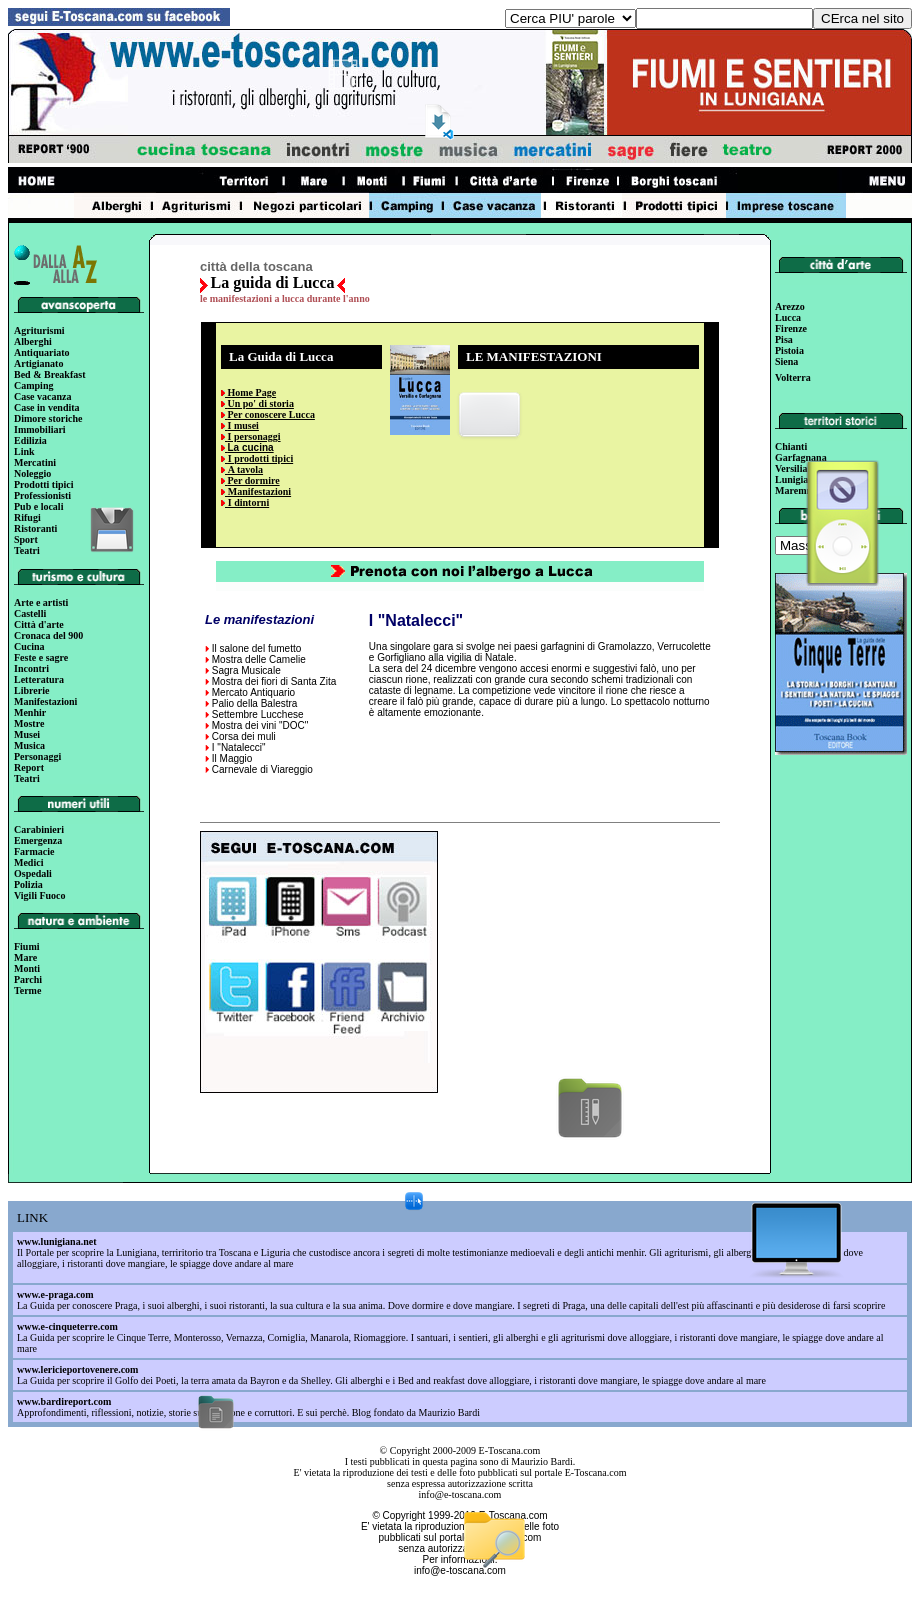 Image resolution: width=912 pixels, height=1612 pixels. Describe the element at coordinates (494, 1537) in the screenshot. I see `search within folder contents` at that location.